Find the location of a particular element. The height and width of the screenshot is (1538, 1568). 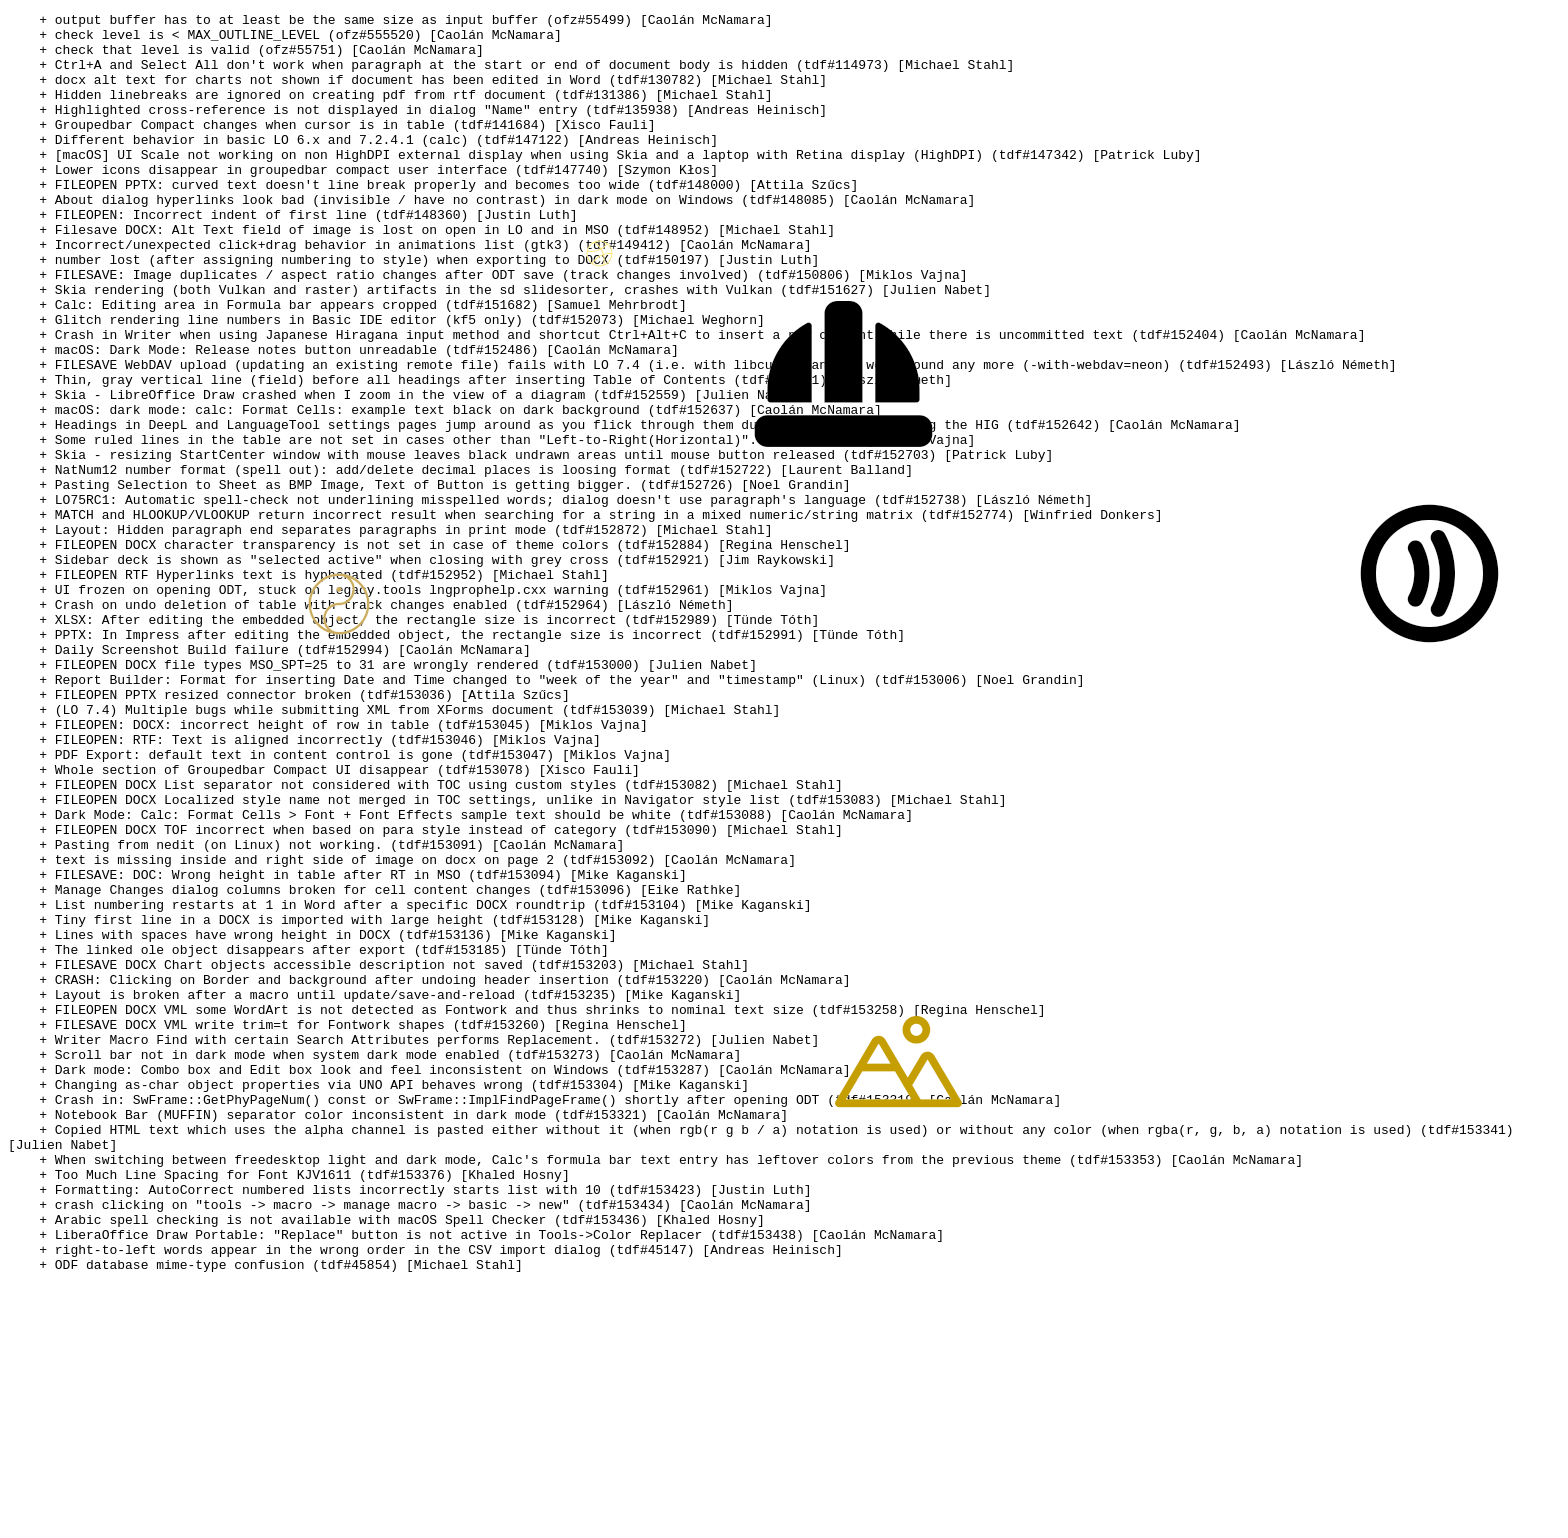

visit dribbble profile or portfolio is located at coordinates (599, 253).